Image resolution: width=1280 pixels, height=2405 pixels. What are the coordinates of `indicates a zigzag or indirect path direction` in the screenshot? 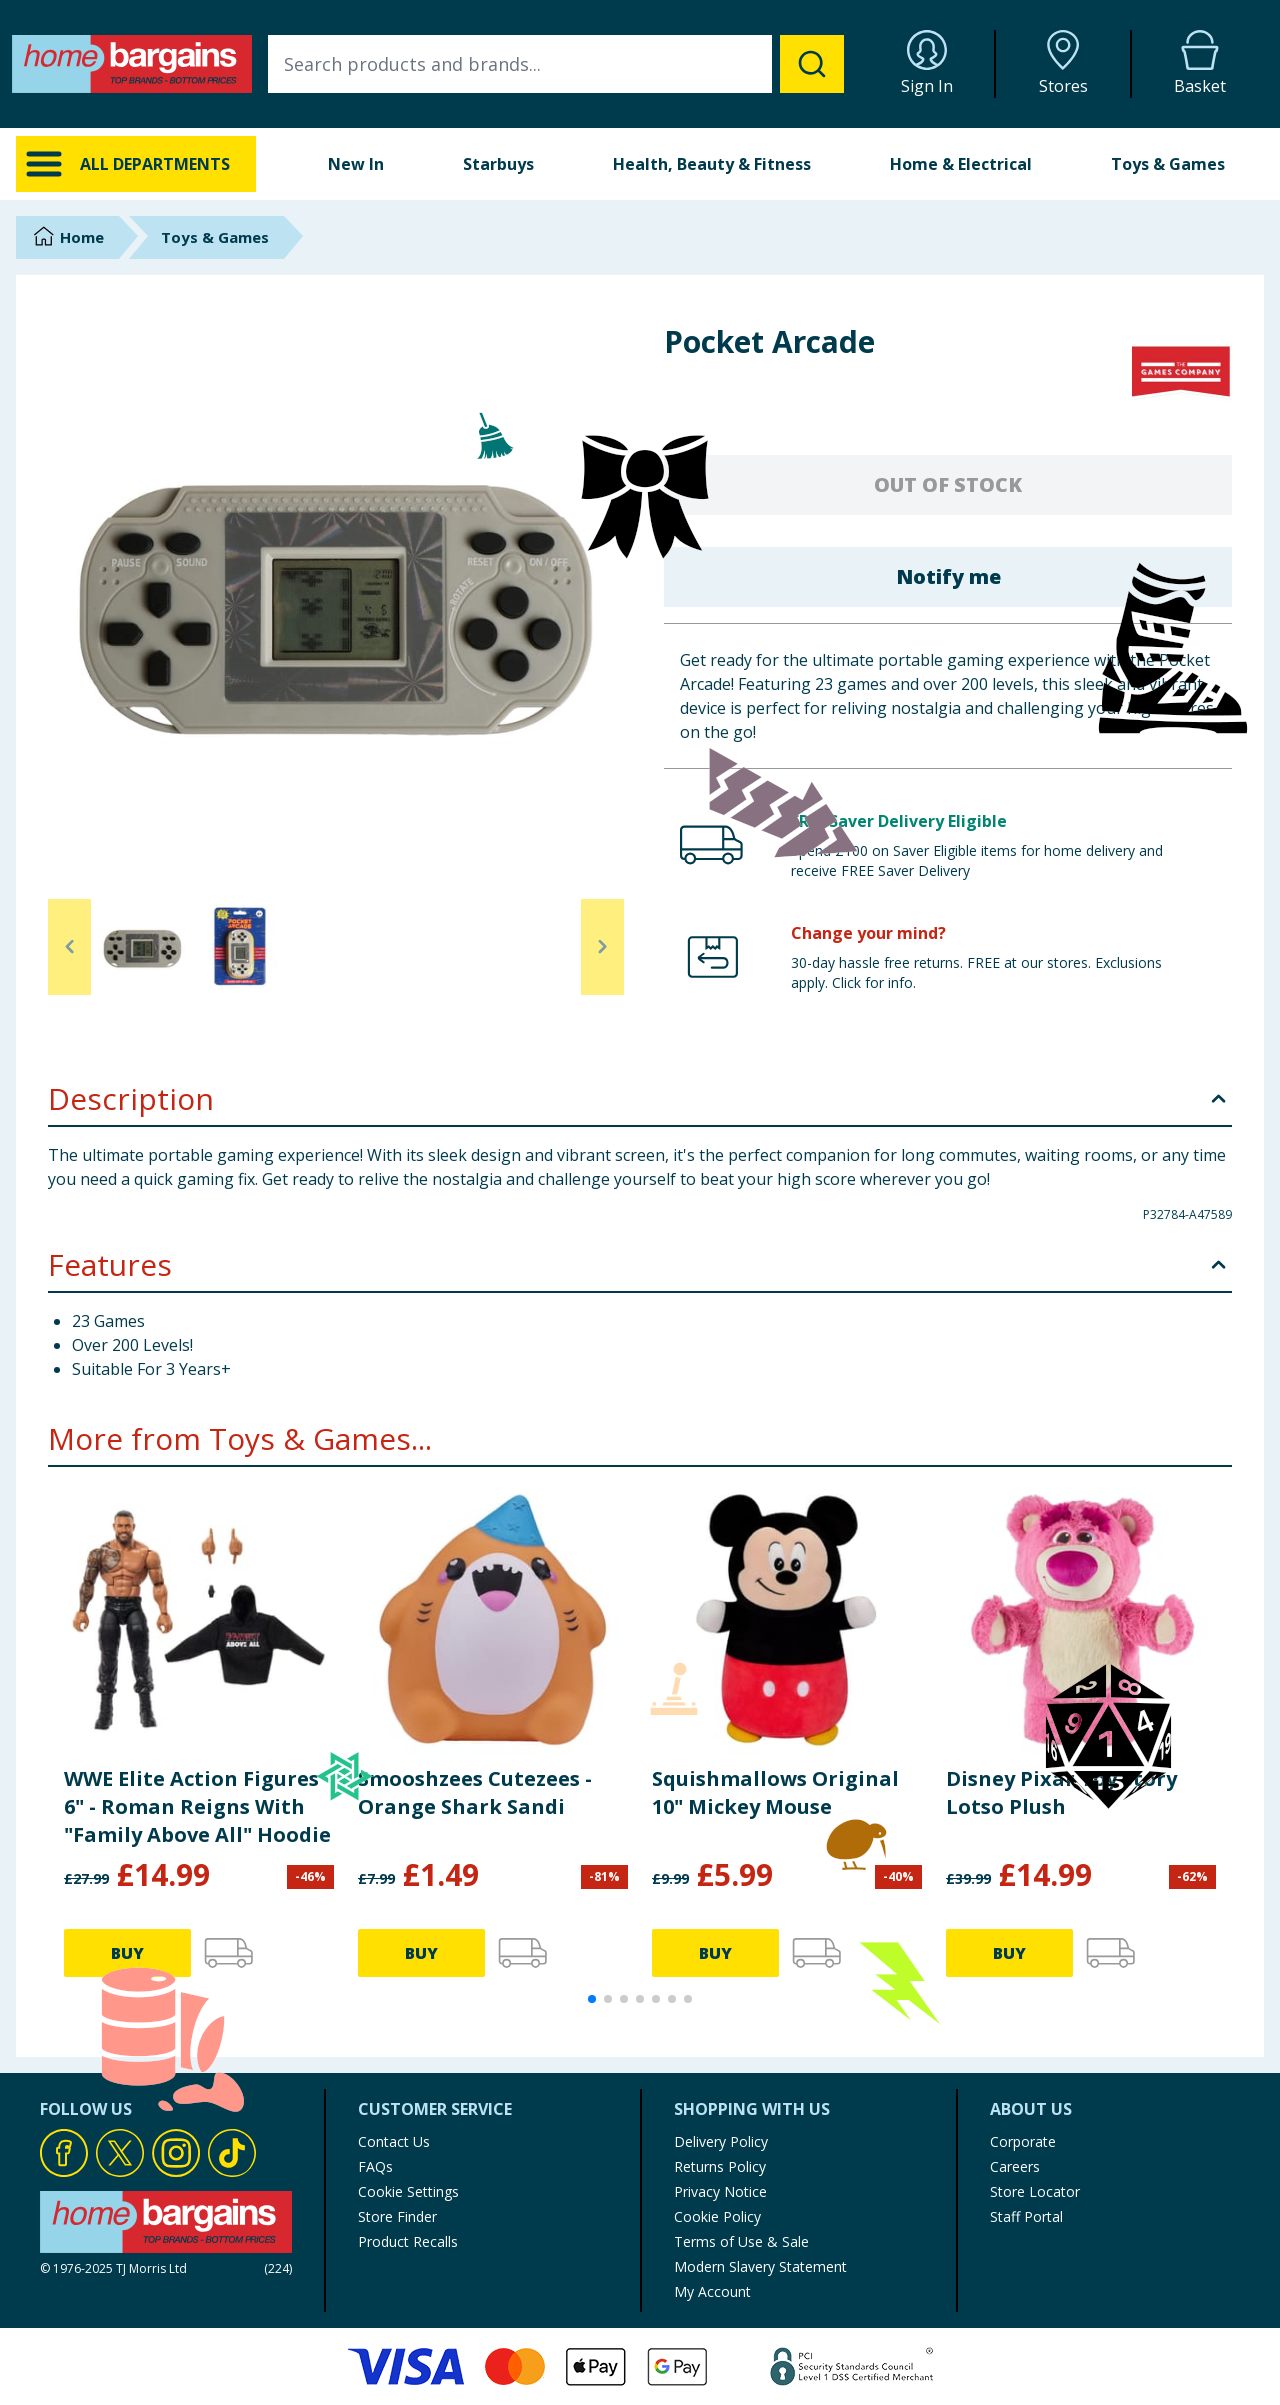 It's located at (783, 806).